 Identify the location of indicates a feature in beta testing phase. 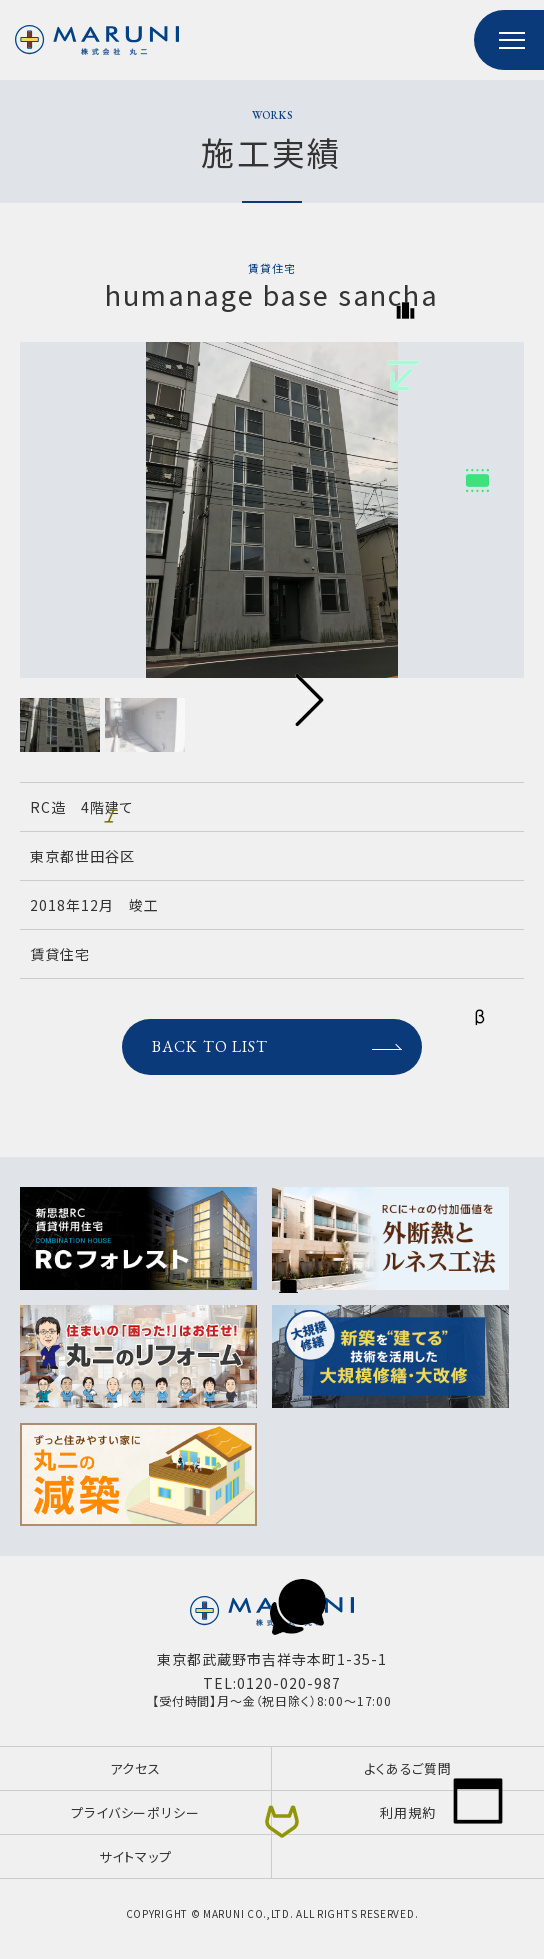
(479, 1016).